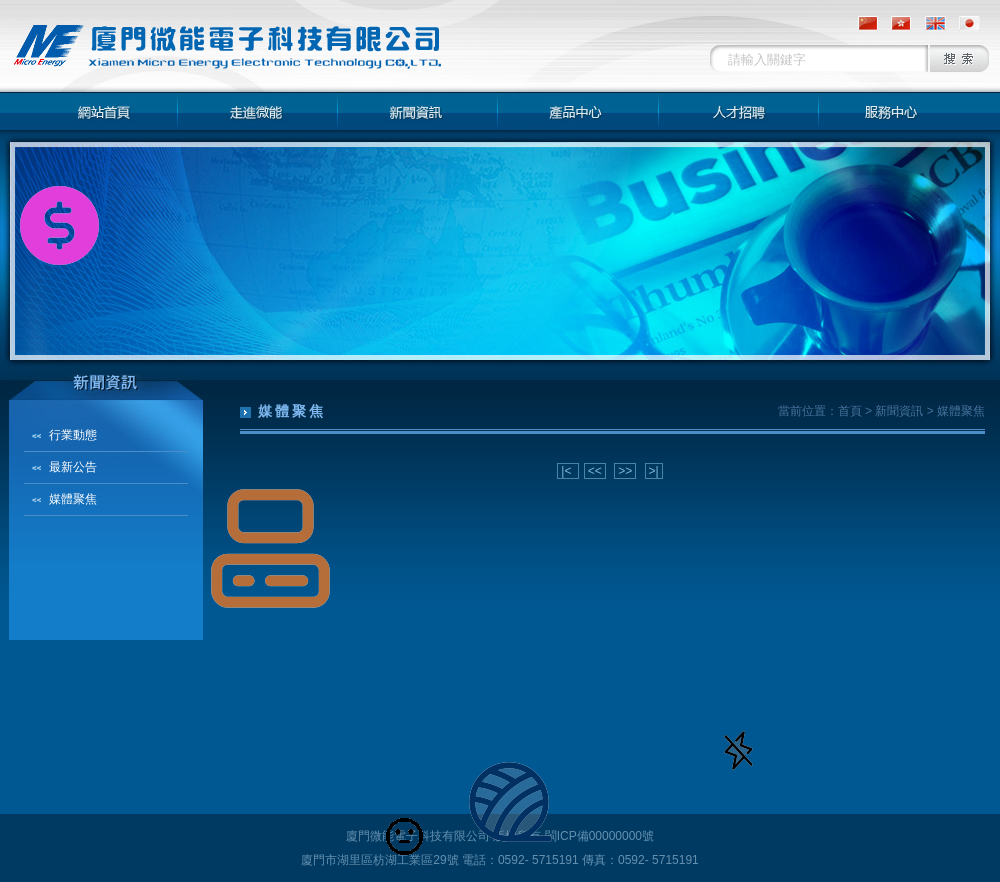  Describe the element at coordinates (738, 750) in the screenshot. I see `disable flash or lightning mode` at that location.